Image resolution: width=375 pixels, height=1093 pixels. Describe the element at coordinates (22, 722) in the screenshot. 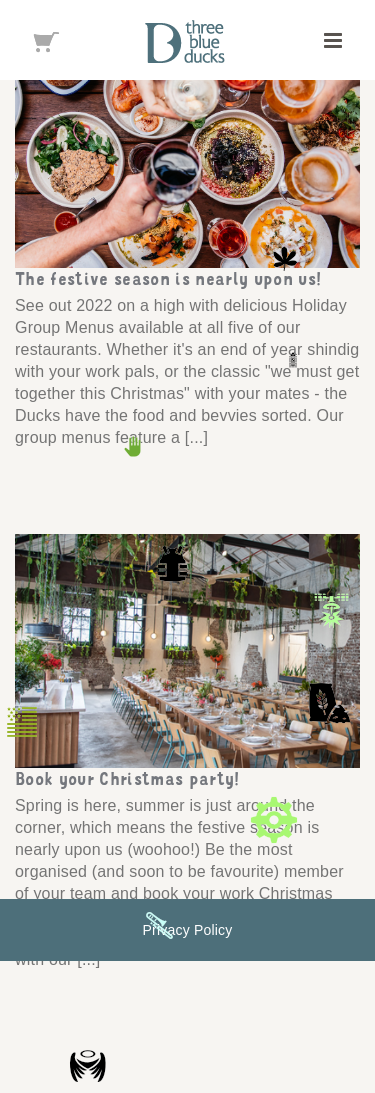

I see `select united states as your country/region` at that location.